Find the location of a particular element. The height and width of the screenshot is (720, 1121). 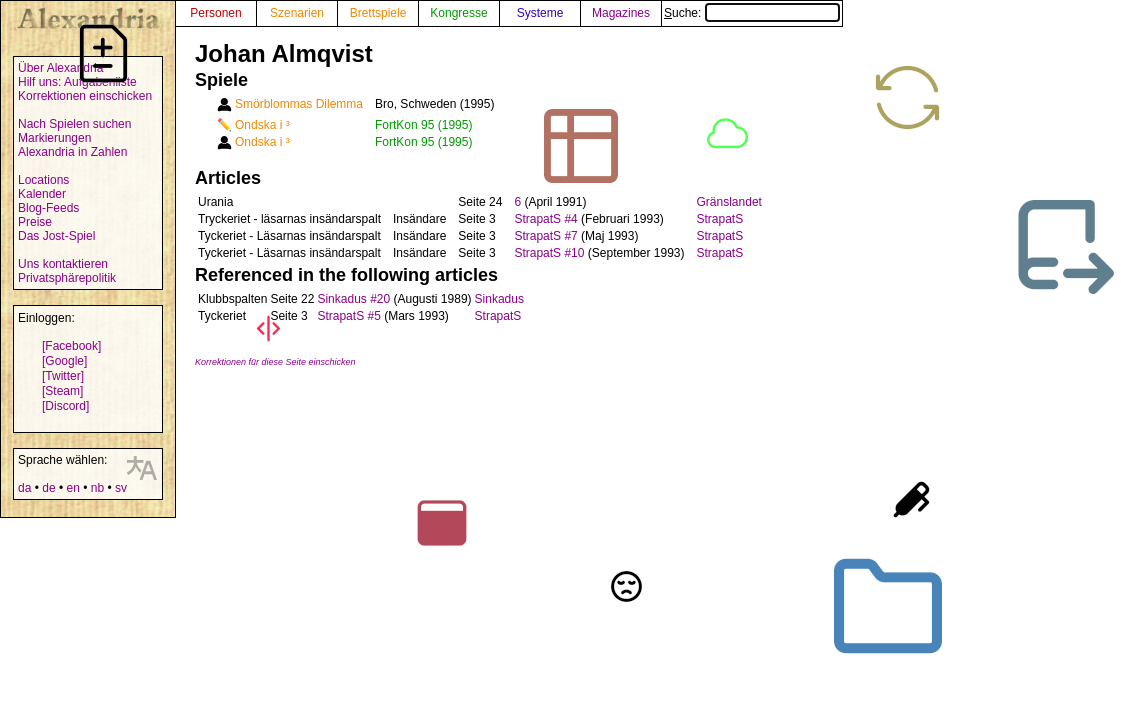

open browser or web view is located at coordinates (442, 523).